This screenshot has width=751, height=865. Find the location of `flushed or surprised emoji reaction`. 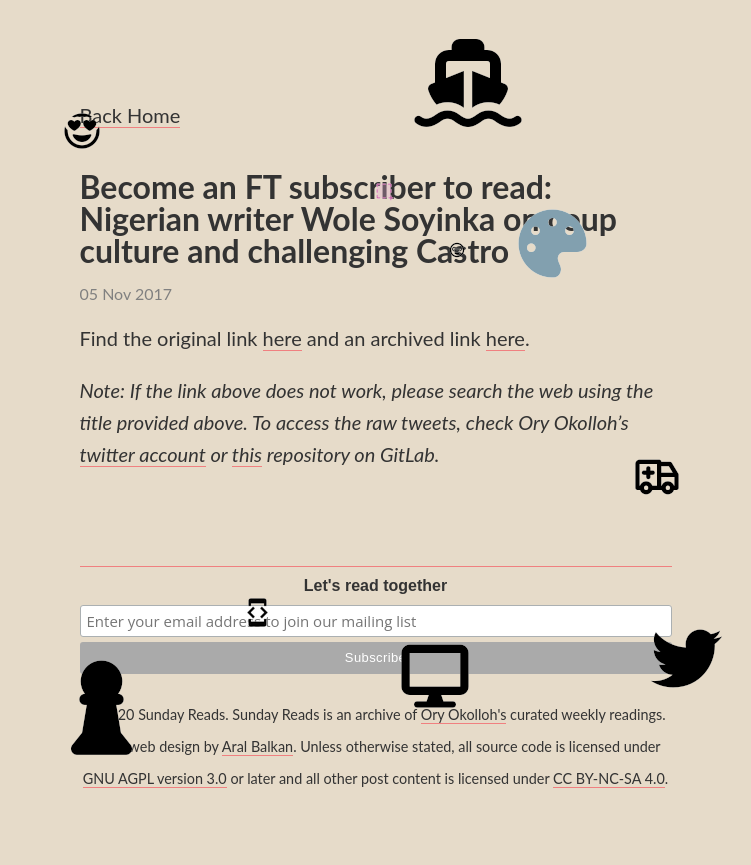

flushed or surprised emoji reaction is located at coordinates (457, 250).